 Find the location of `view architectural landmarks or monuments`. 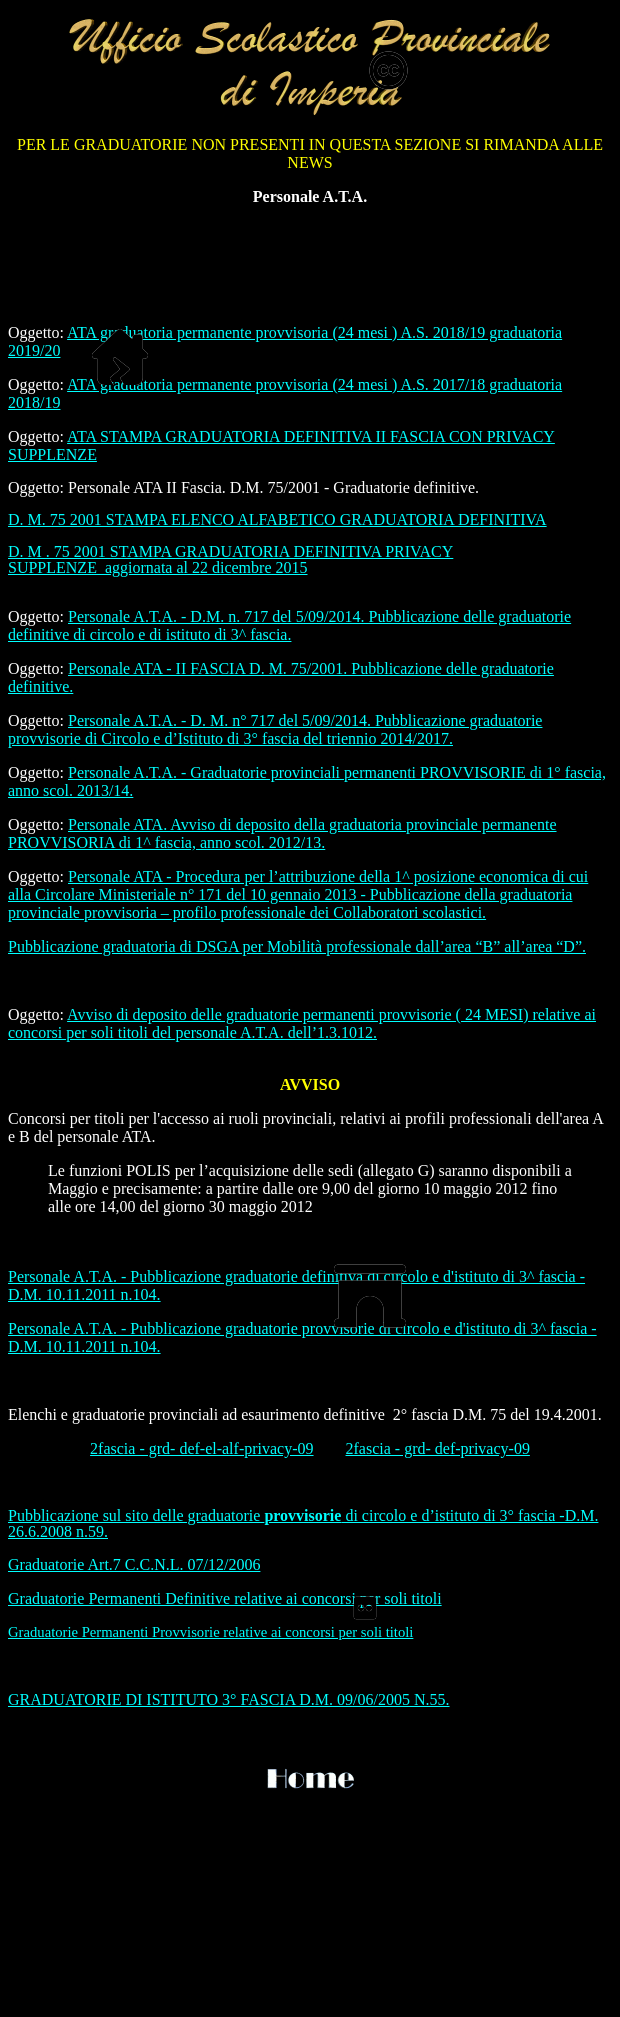

view architectural landmarks or monuments is located at coordinates (370, 1296).